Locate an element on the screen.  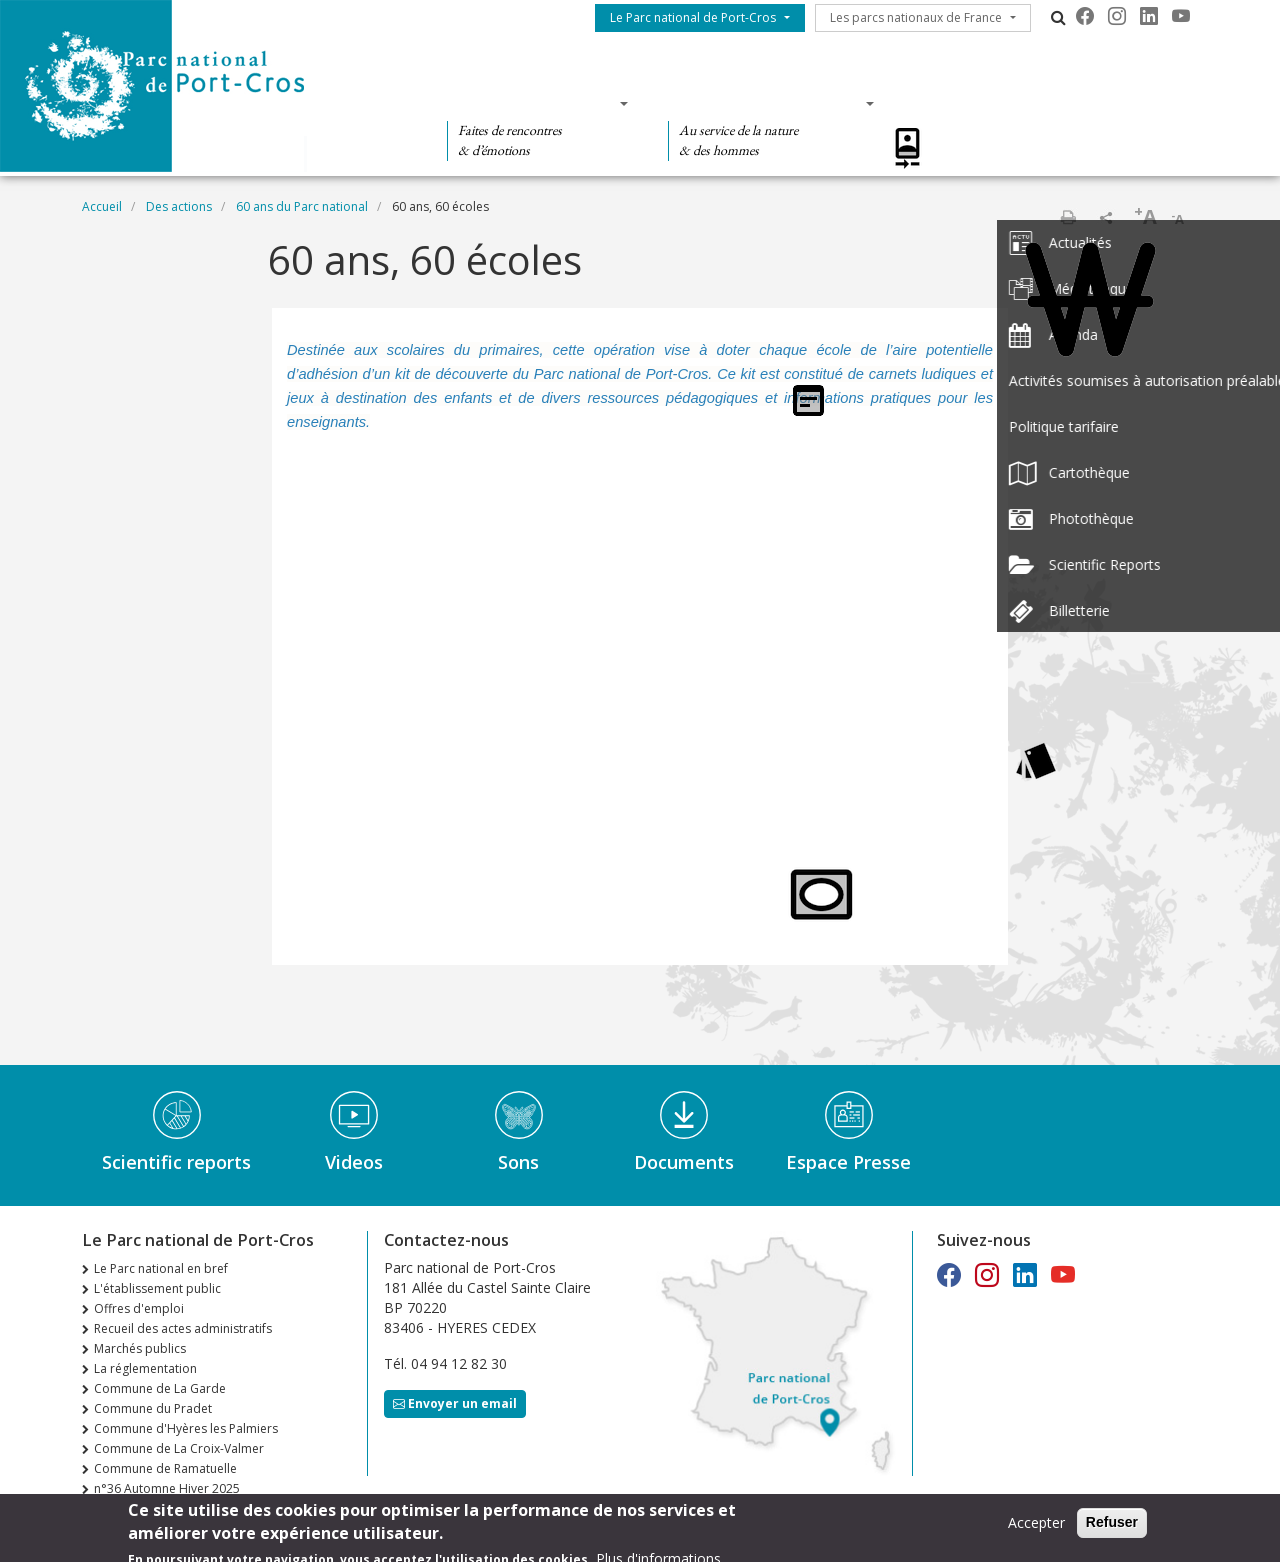
switch to front-facing camera is located at coordinates (907, 148).